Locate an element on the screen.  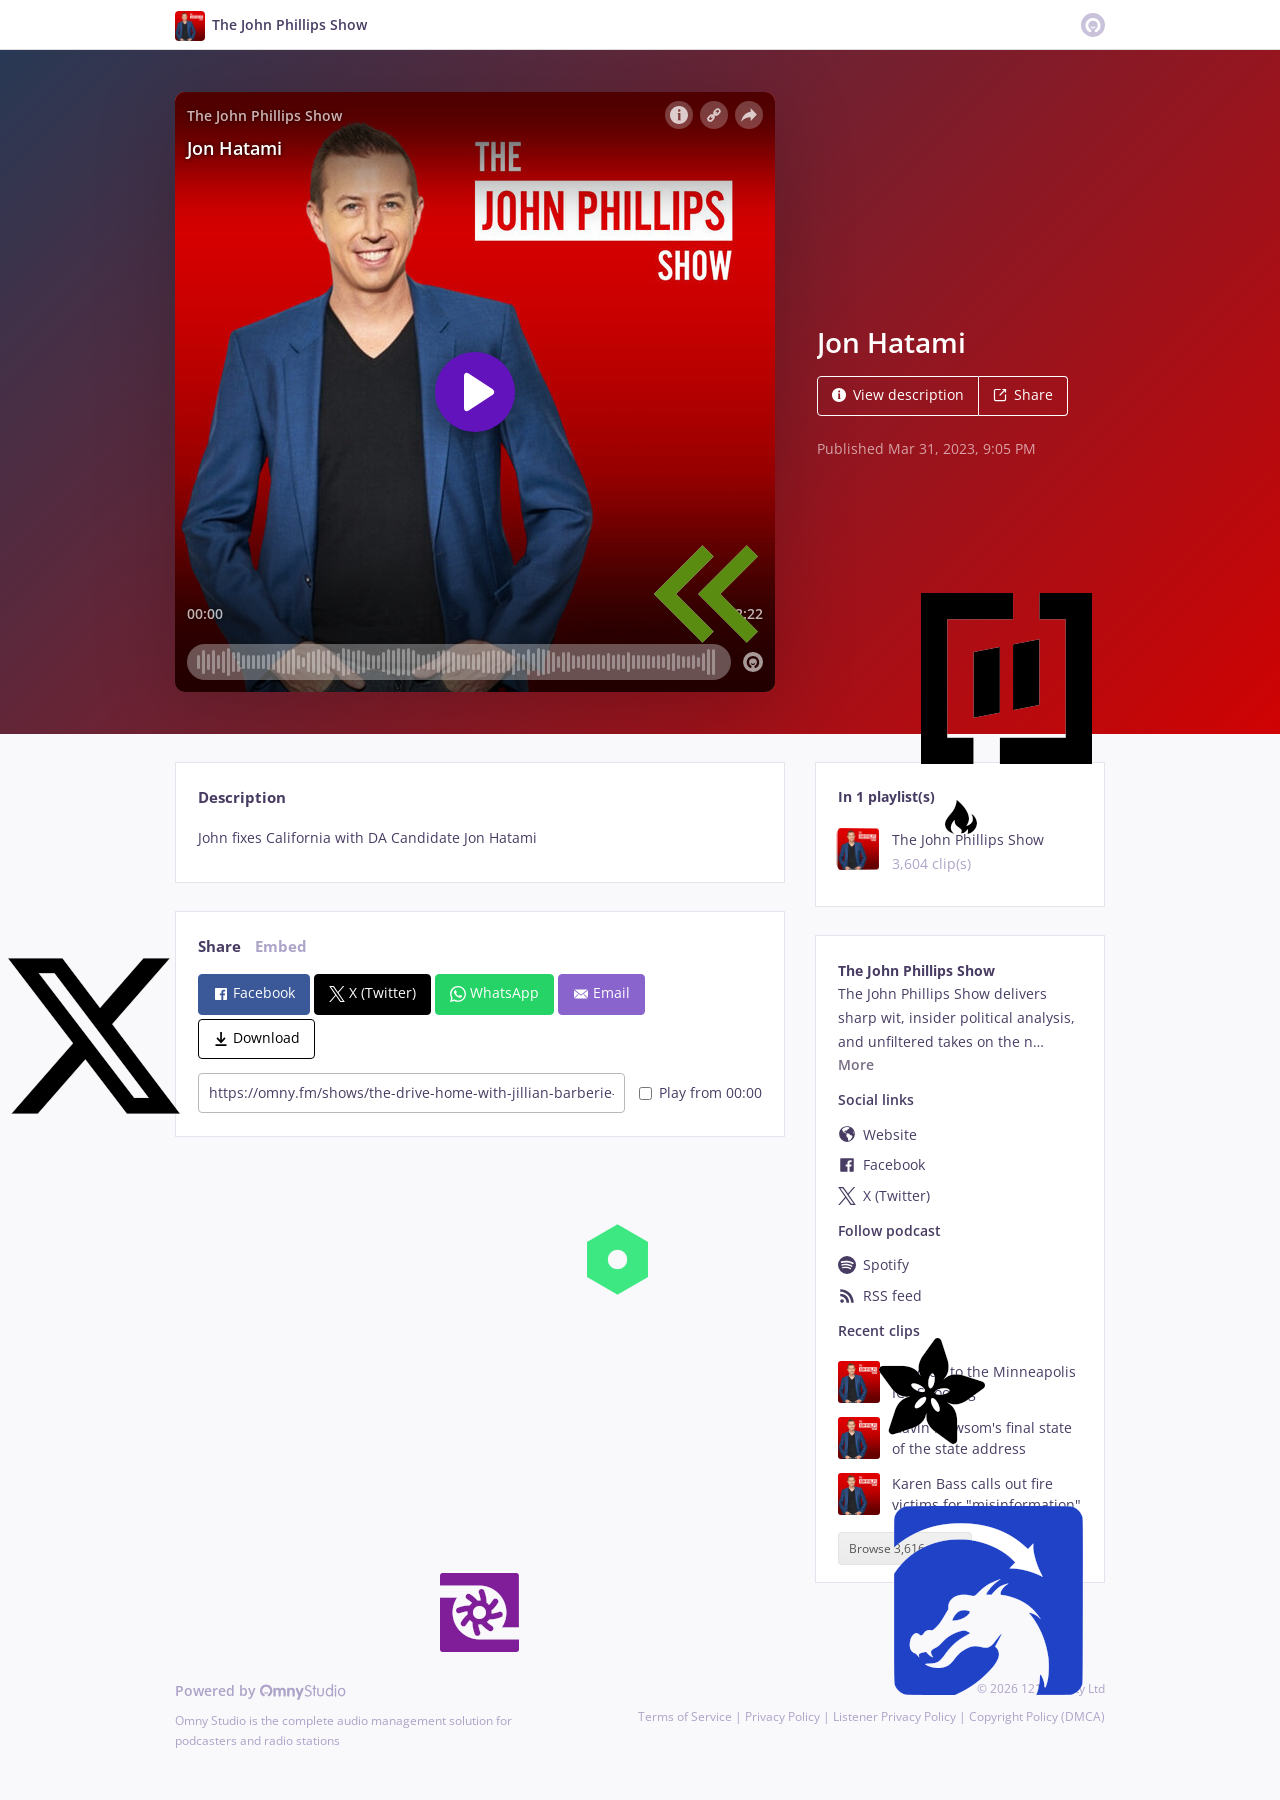
open LightBurn laser cutting software is located at coordinates (988, 1600).